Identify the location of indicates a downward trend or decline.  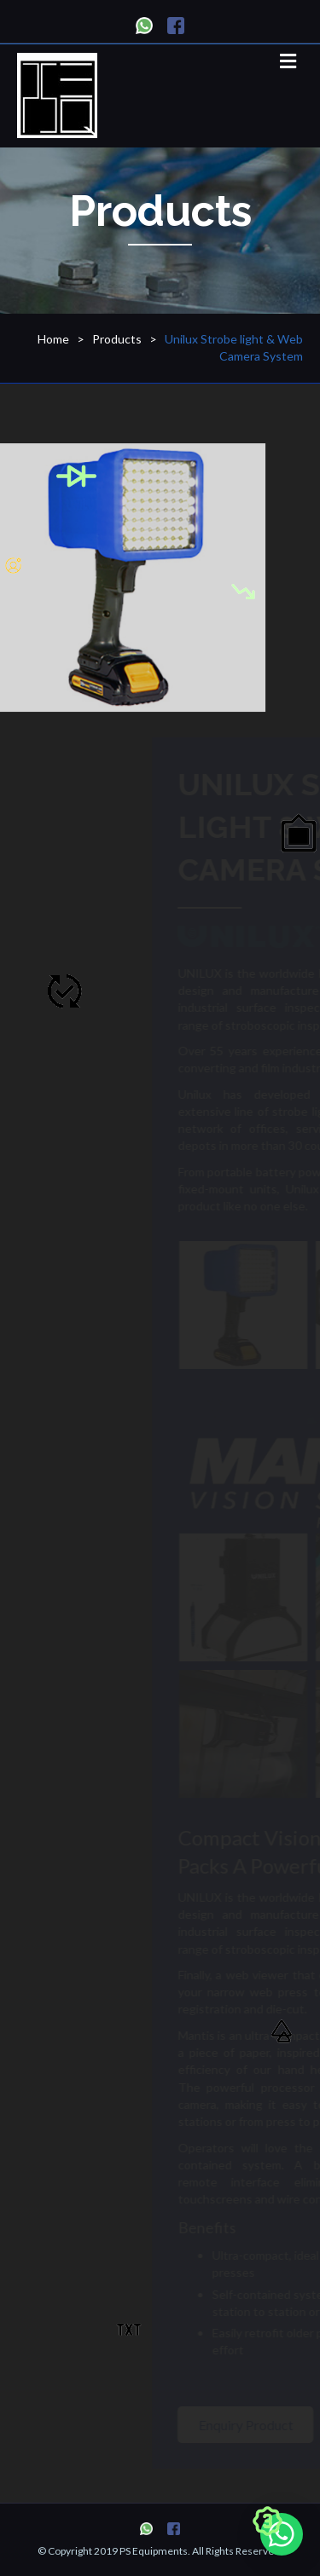
(243, 592).